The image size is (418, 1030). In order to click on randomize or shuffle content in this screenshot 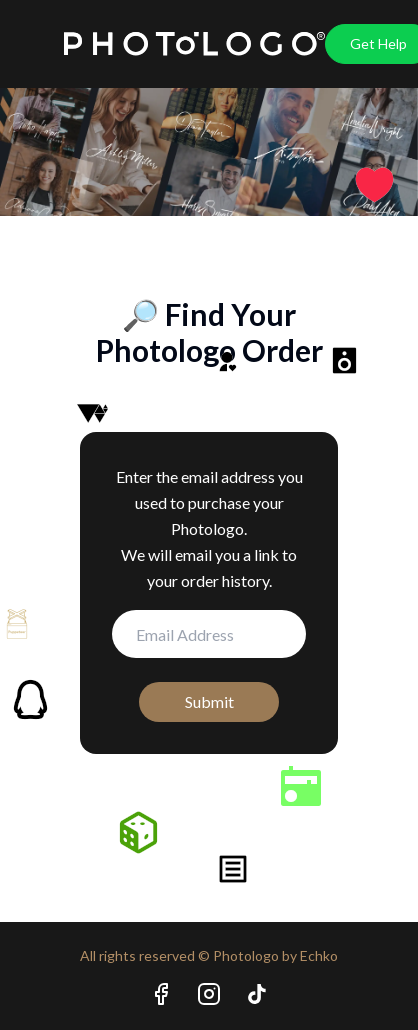, I will do `click(138, 832)`.